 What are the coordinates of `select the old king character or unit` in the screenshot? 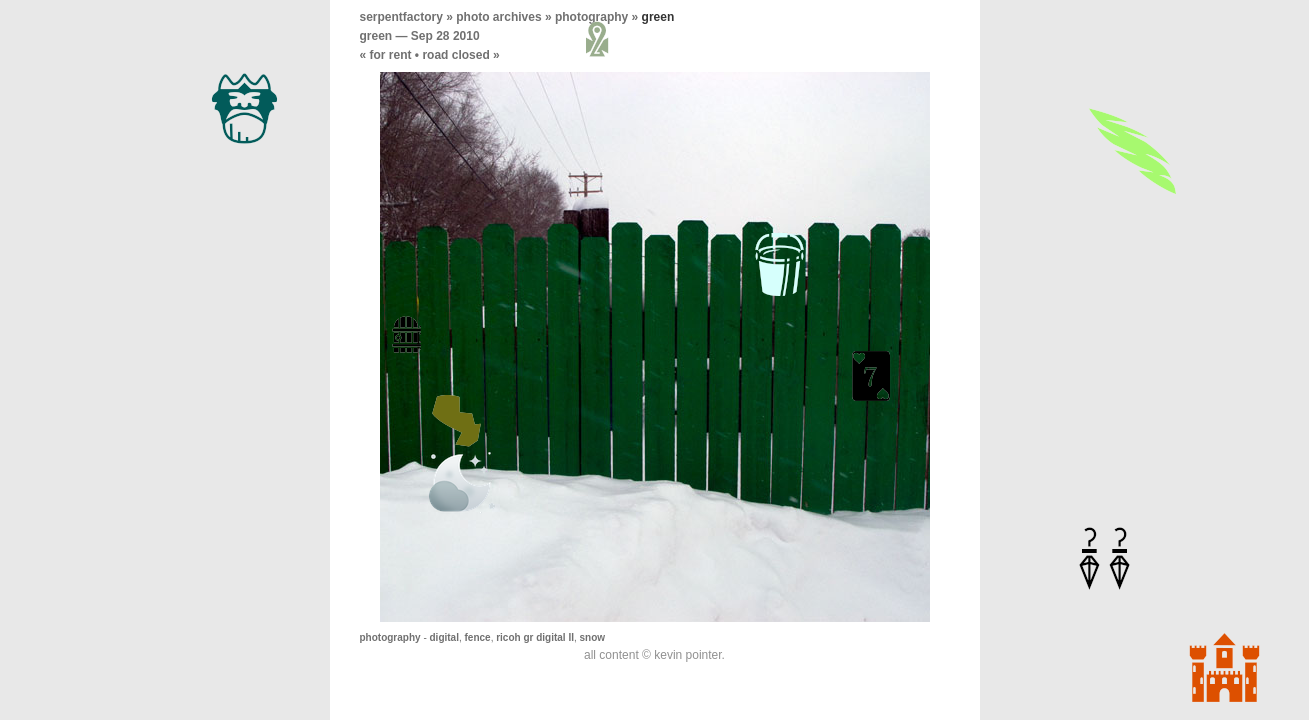 It's located at (244, 108).